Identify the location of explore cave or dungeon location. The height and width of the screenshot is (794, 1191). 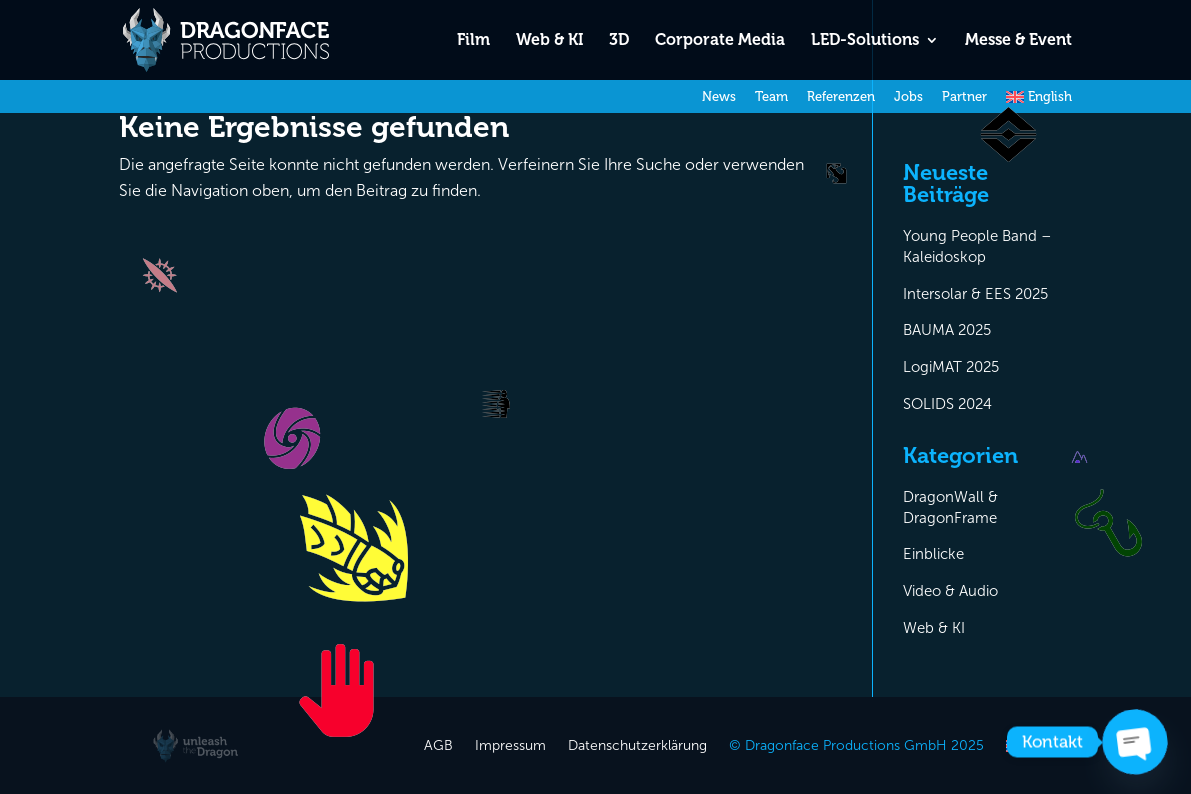
(1079, 457).